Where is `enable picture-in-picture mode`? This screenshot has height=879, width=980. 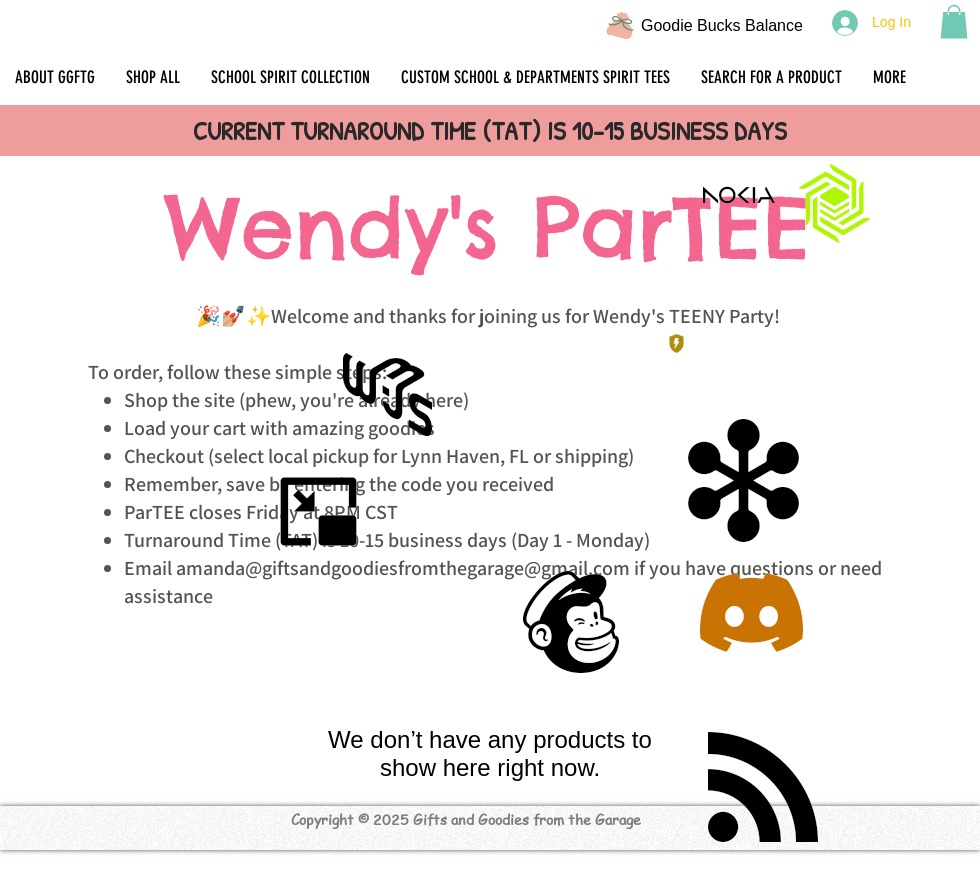
enable picture-in-picture mode is located at coordinates (318, 511).